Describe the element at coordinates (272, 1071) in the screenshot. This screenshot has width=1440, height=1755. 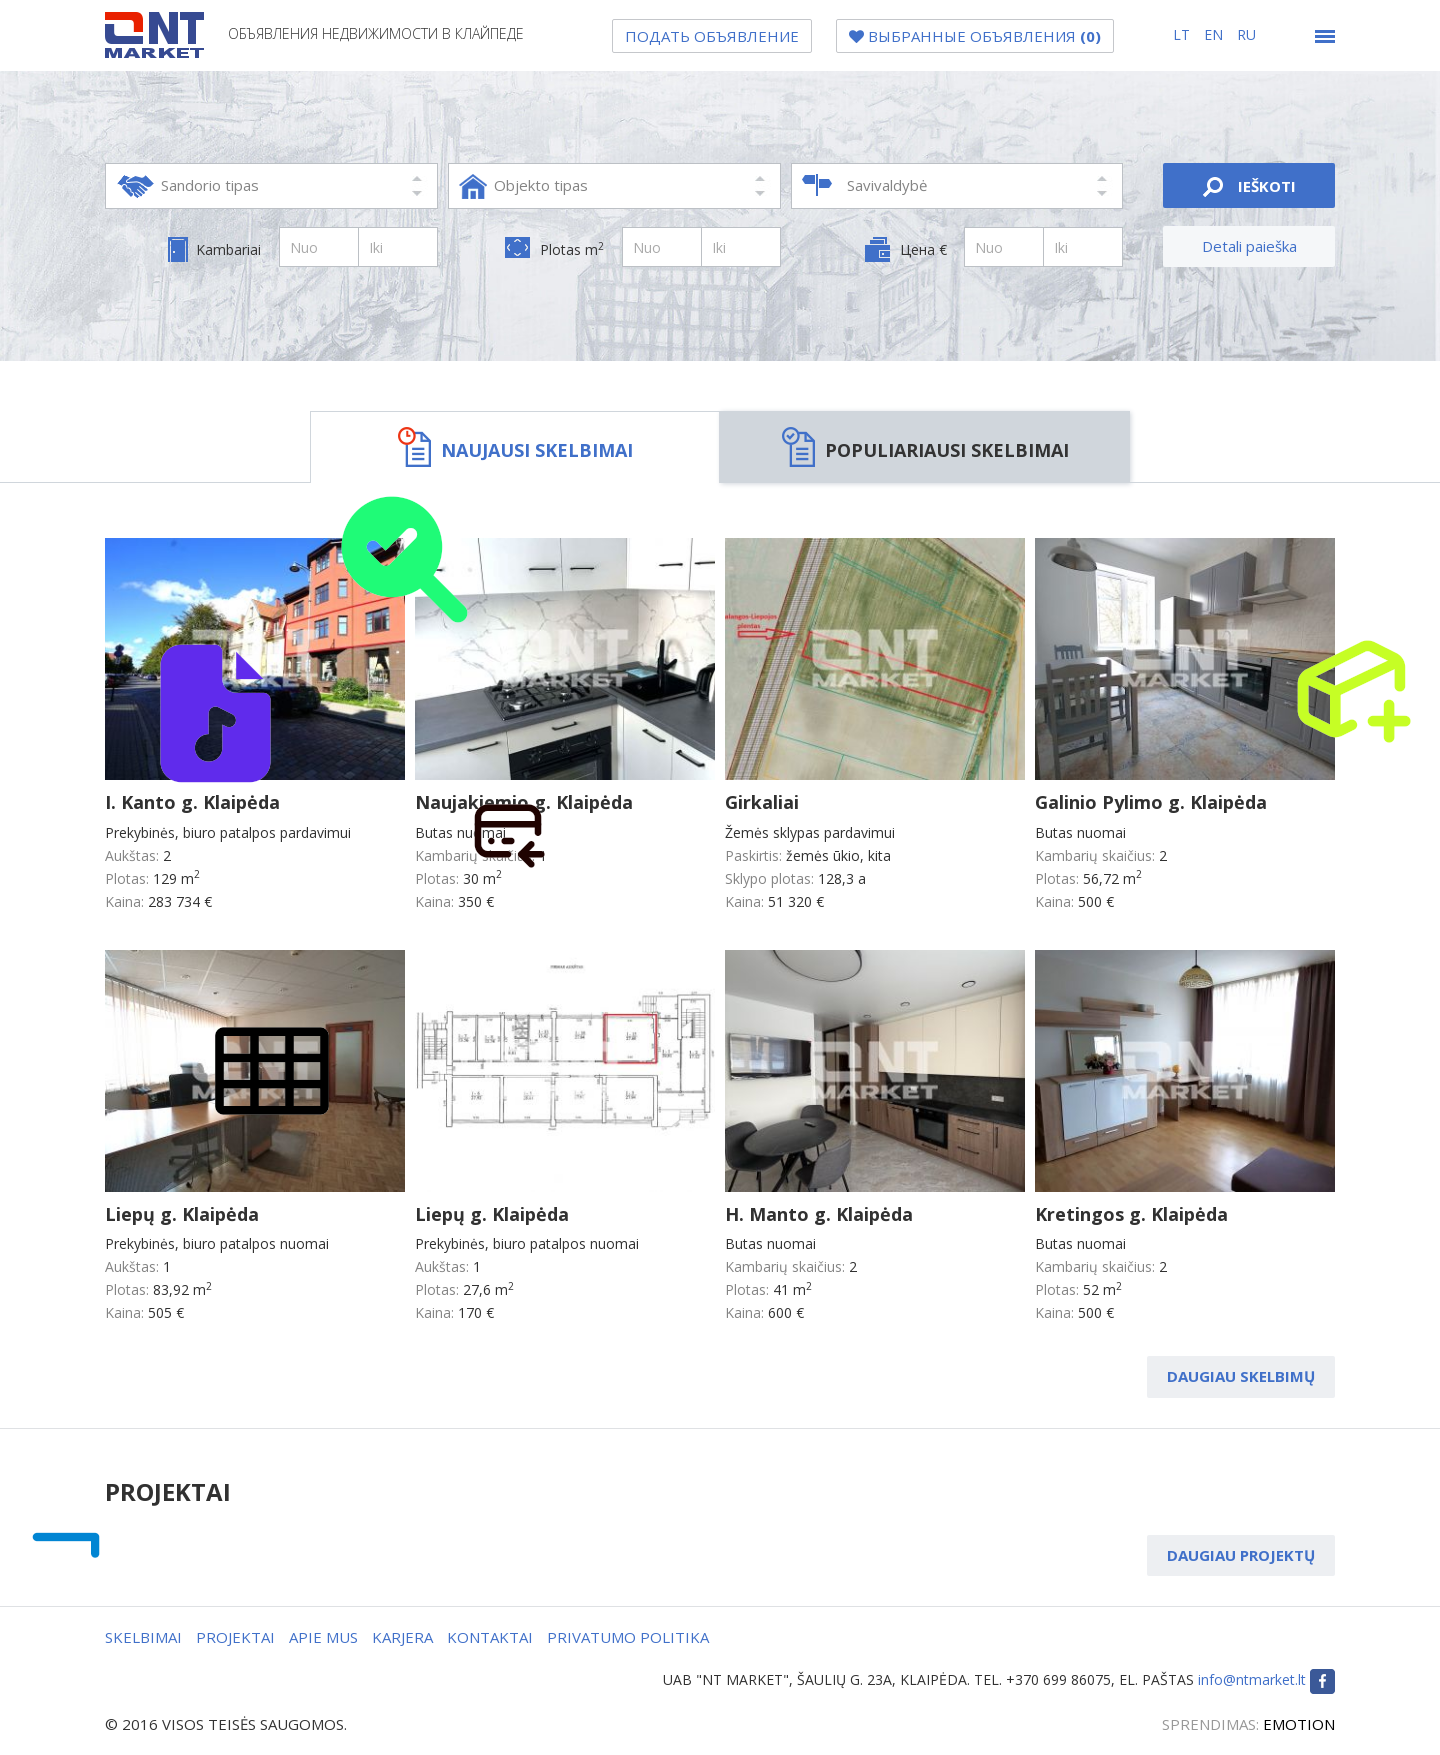
I see `switch to grid view layout` at that location.